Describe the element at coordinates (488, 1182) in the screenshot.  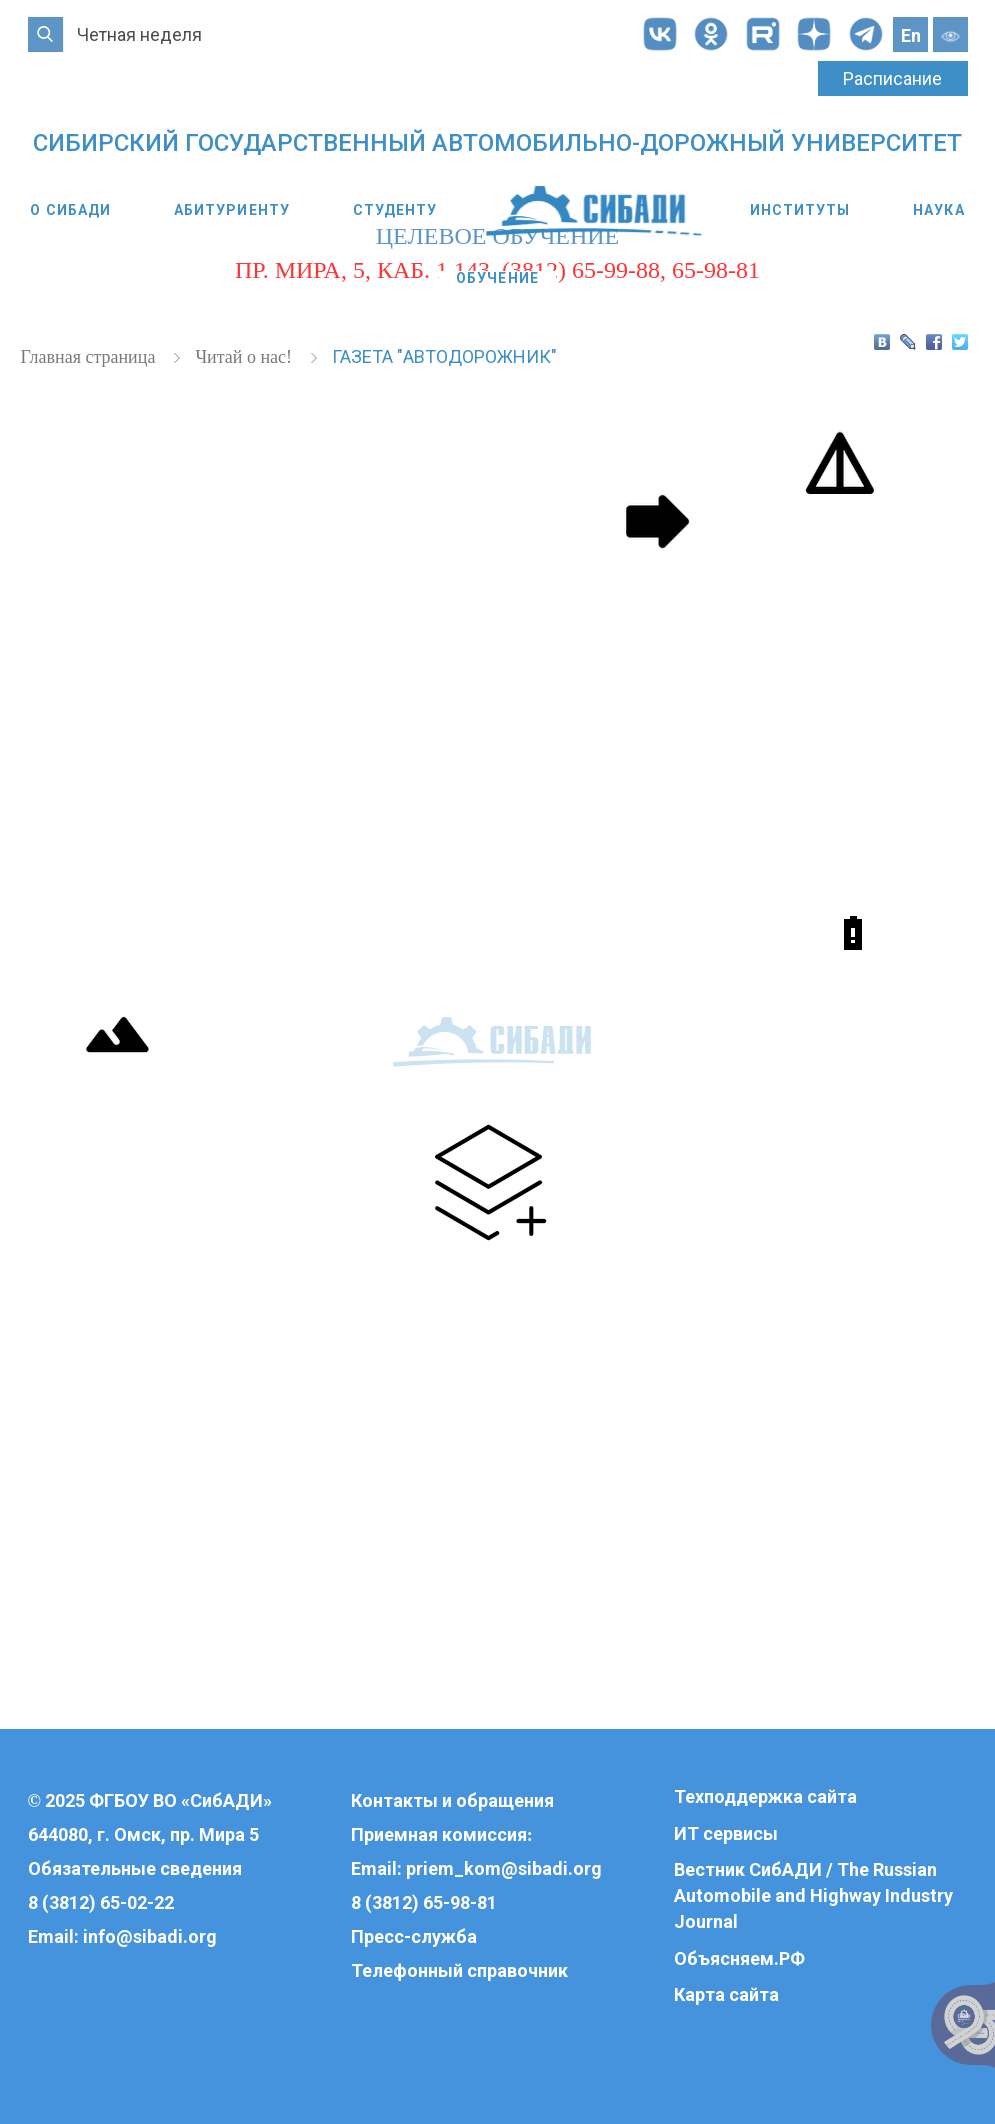
I see `add a new layer to the stack` at that location.